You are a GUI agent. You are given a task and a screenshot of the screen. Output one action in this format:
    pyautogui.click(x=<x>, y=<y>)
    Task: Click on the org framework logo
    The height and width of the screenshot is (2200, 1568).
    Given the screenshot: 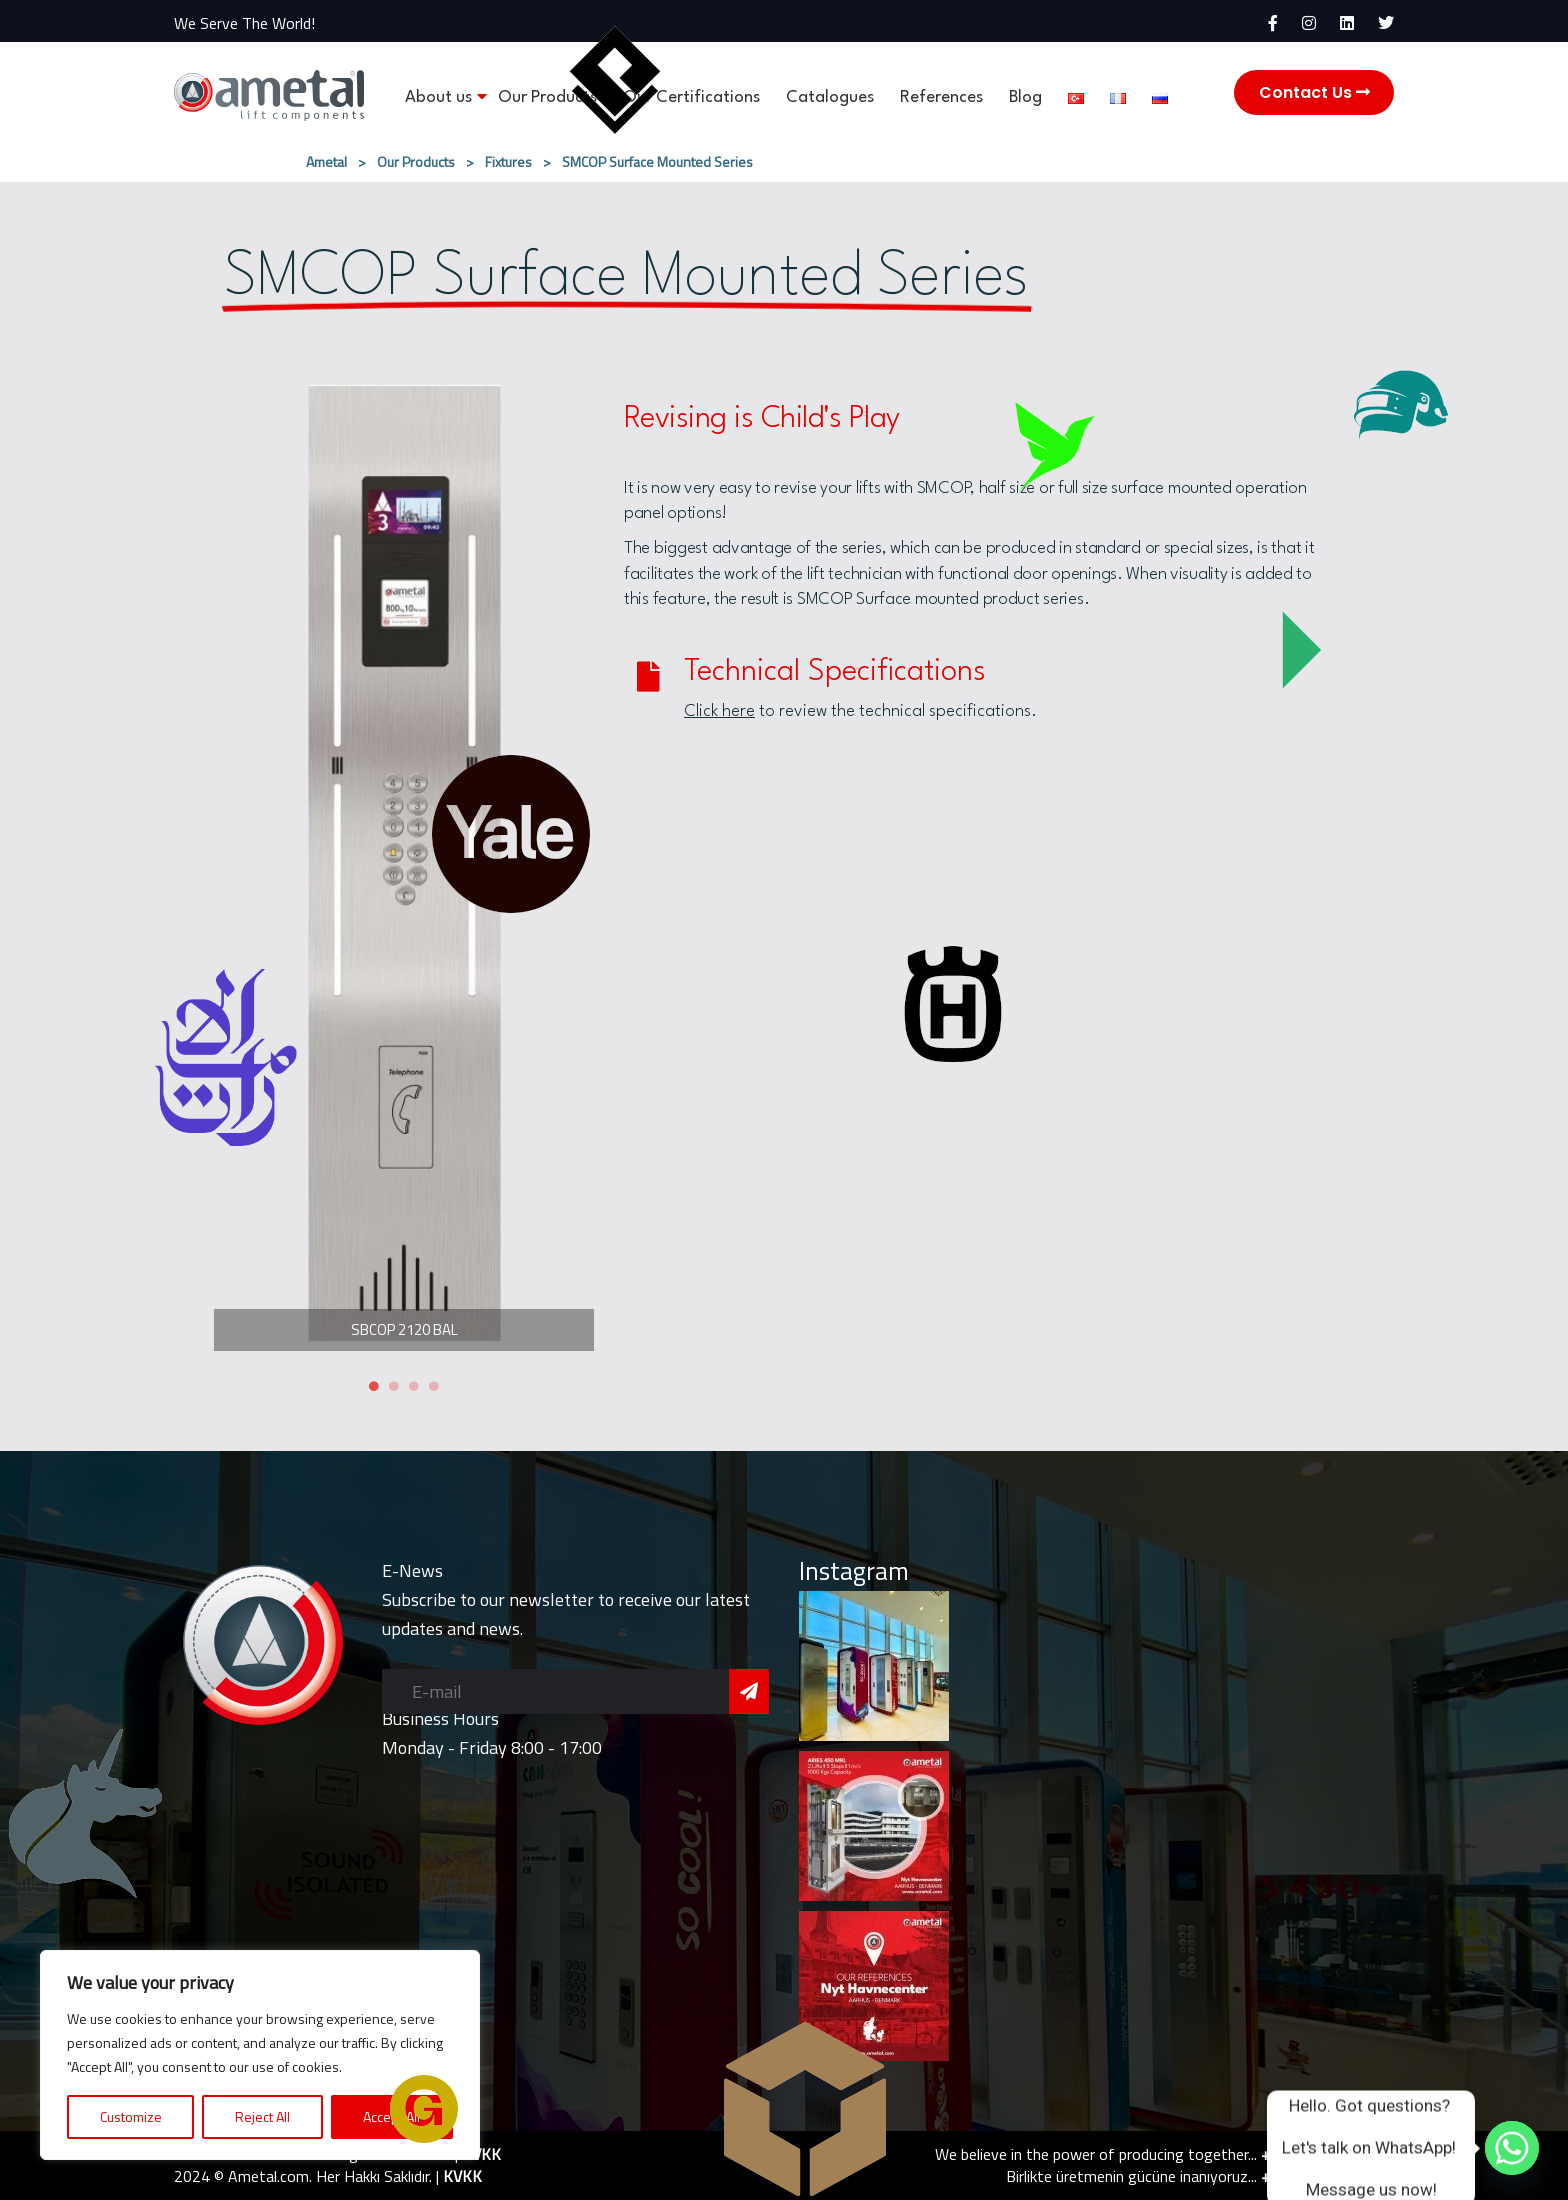 What is the action you would take?
    pyautogui.click(x=85, y=1813)
    